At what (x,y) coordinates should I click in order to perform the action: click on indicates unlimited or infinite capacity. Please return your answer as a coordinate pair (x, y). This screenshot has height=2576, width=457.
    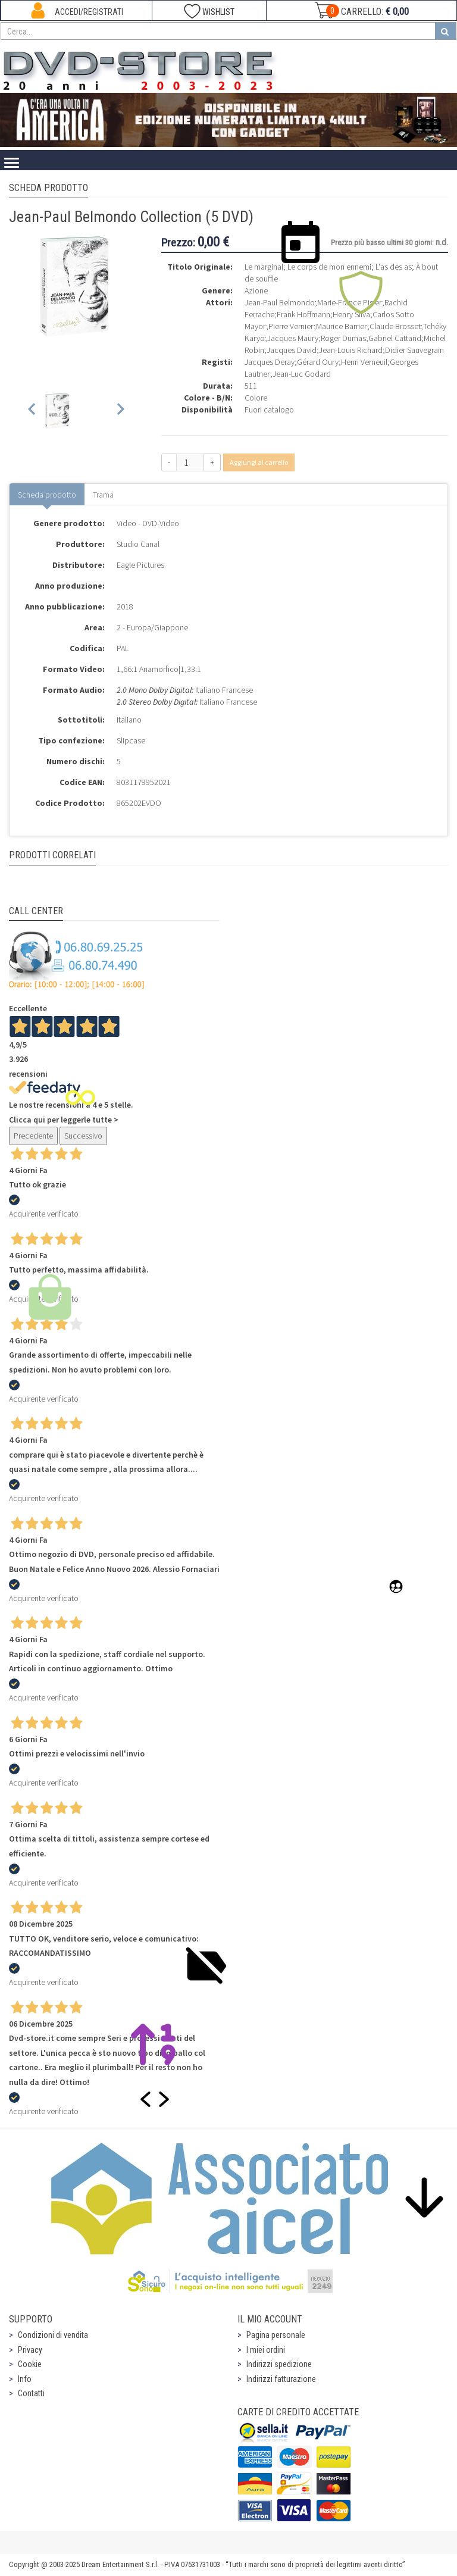
    Looking at the image, I should click on (80, 1098).